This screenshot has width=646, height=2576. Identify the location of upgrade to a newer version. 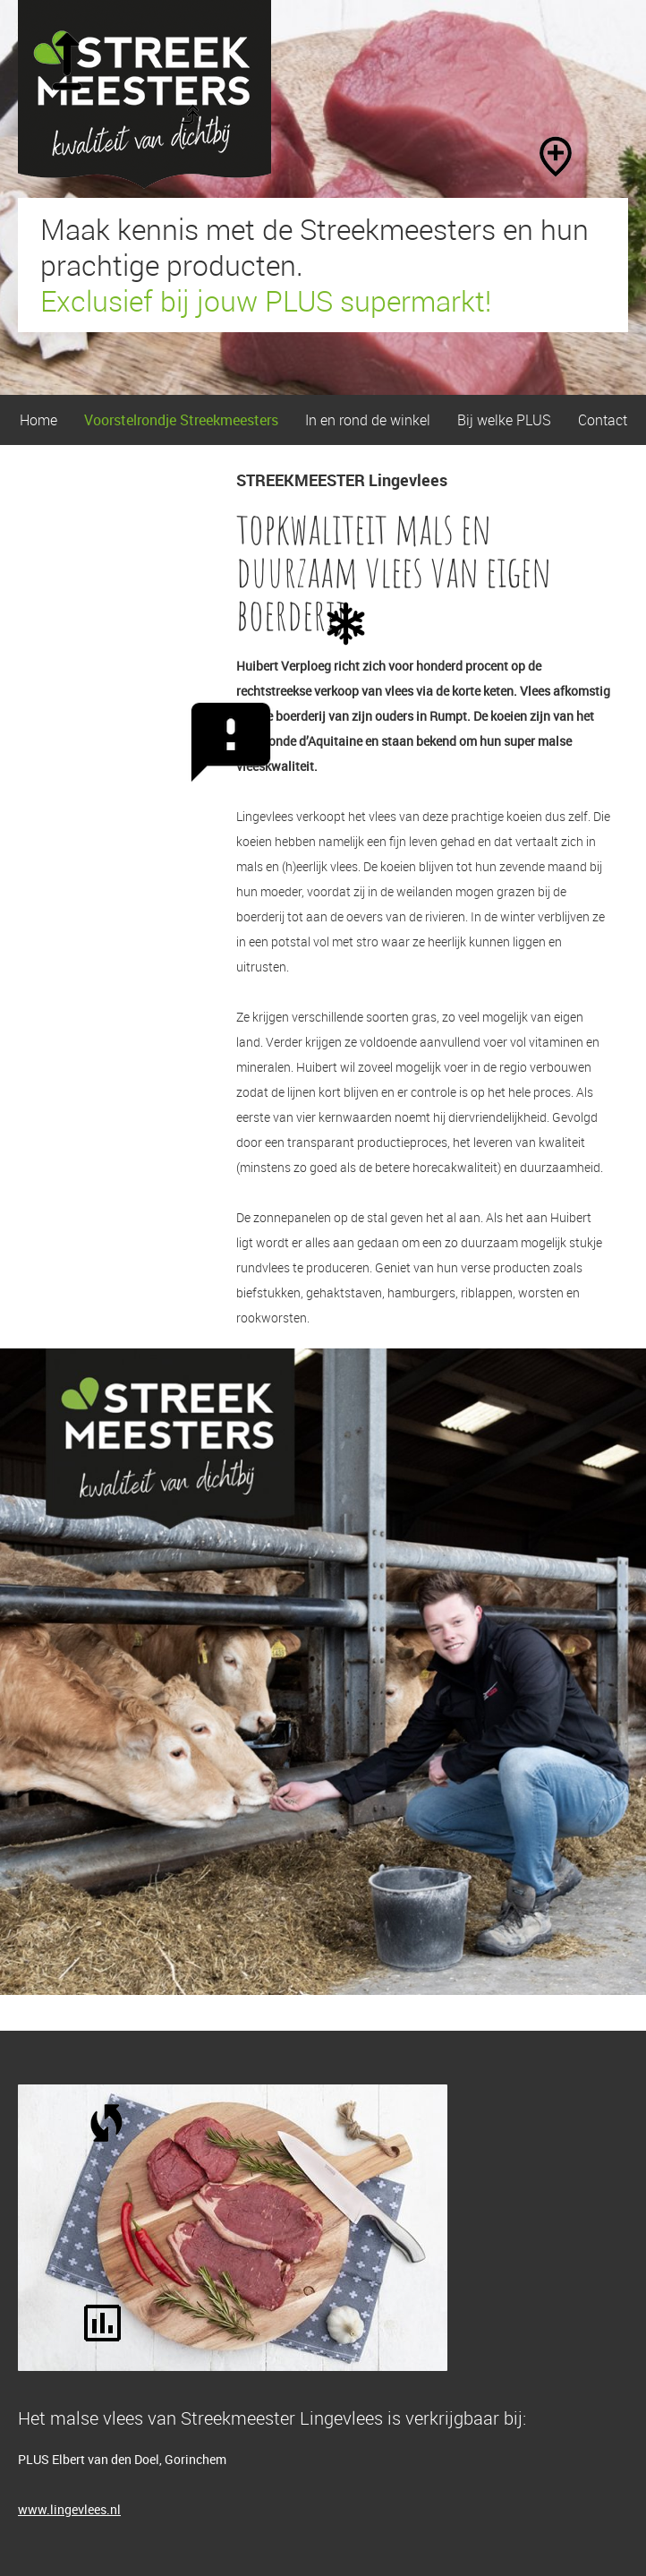
(67, 61).